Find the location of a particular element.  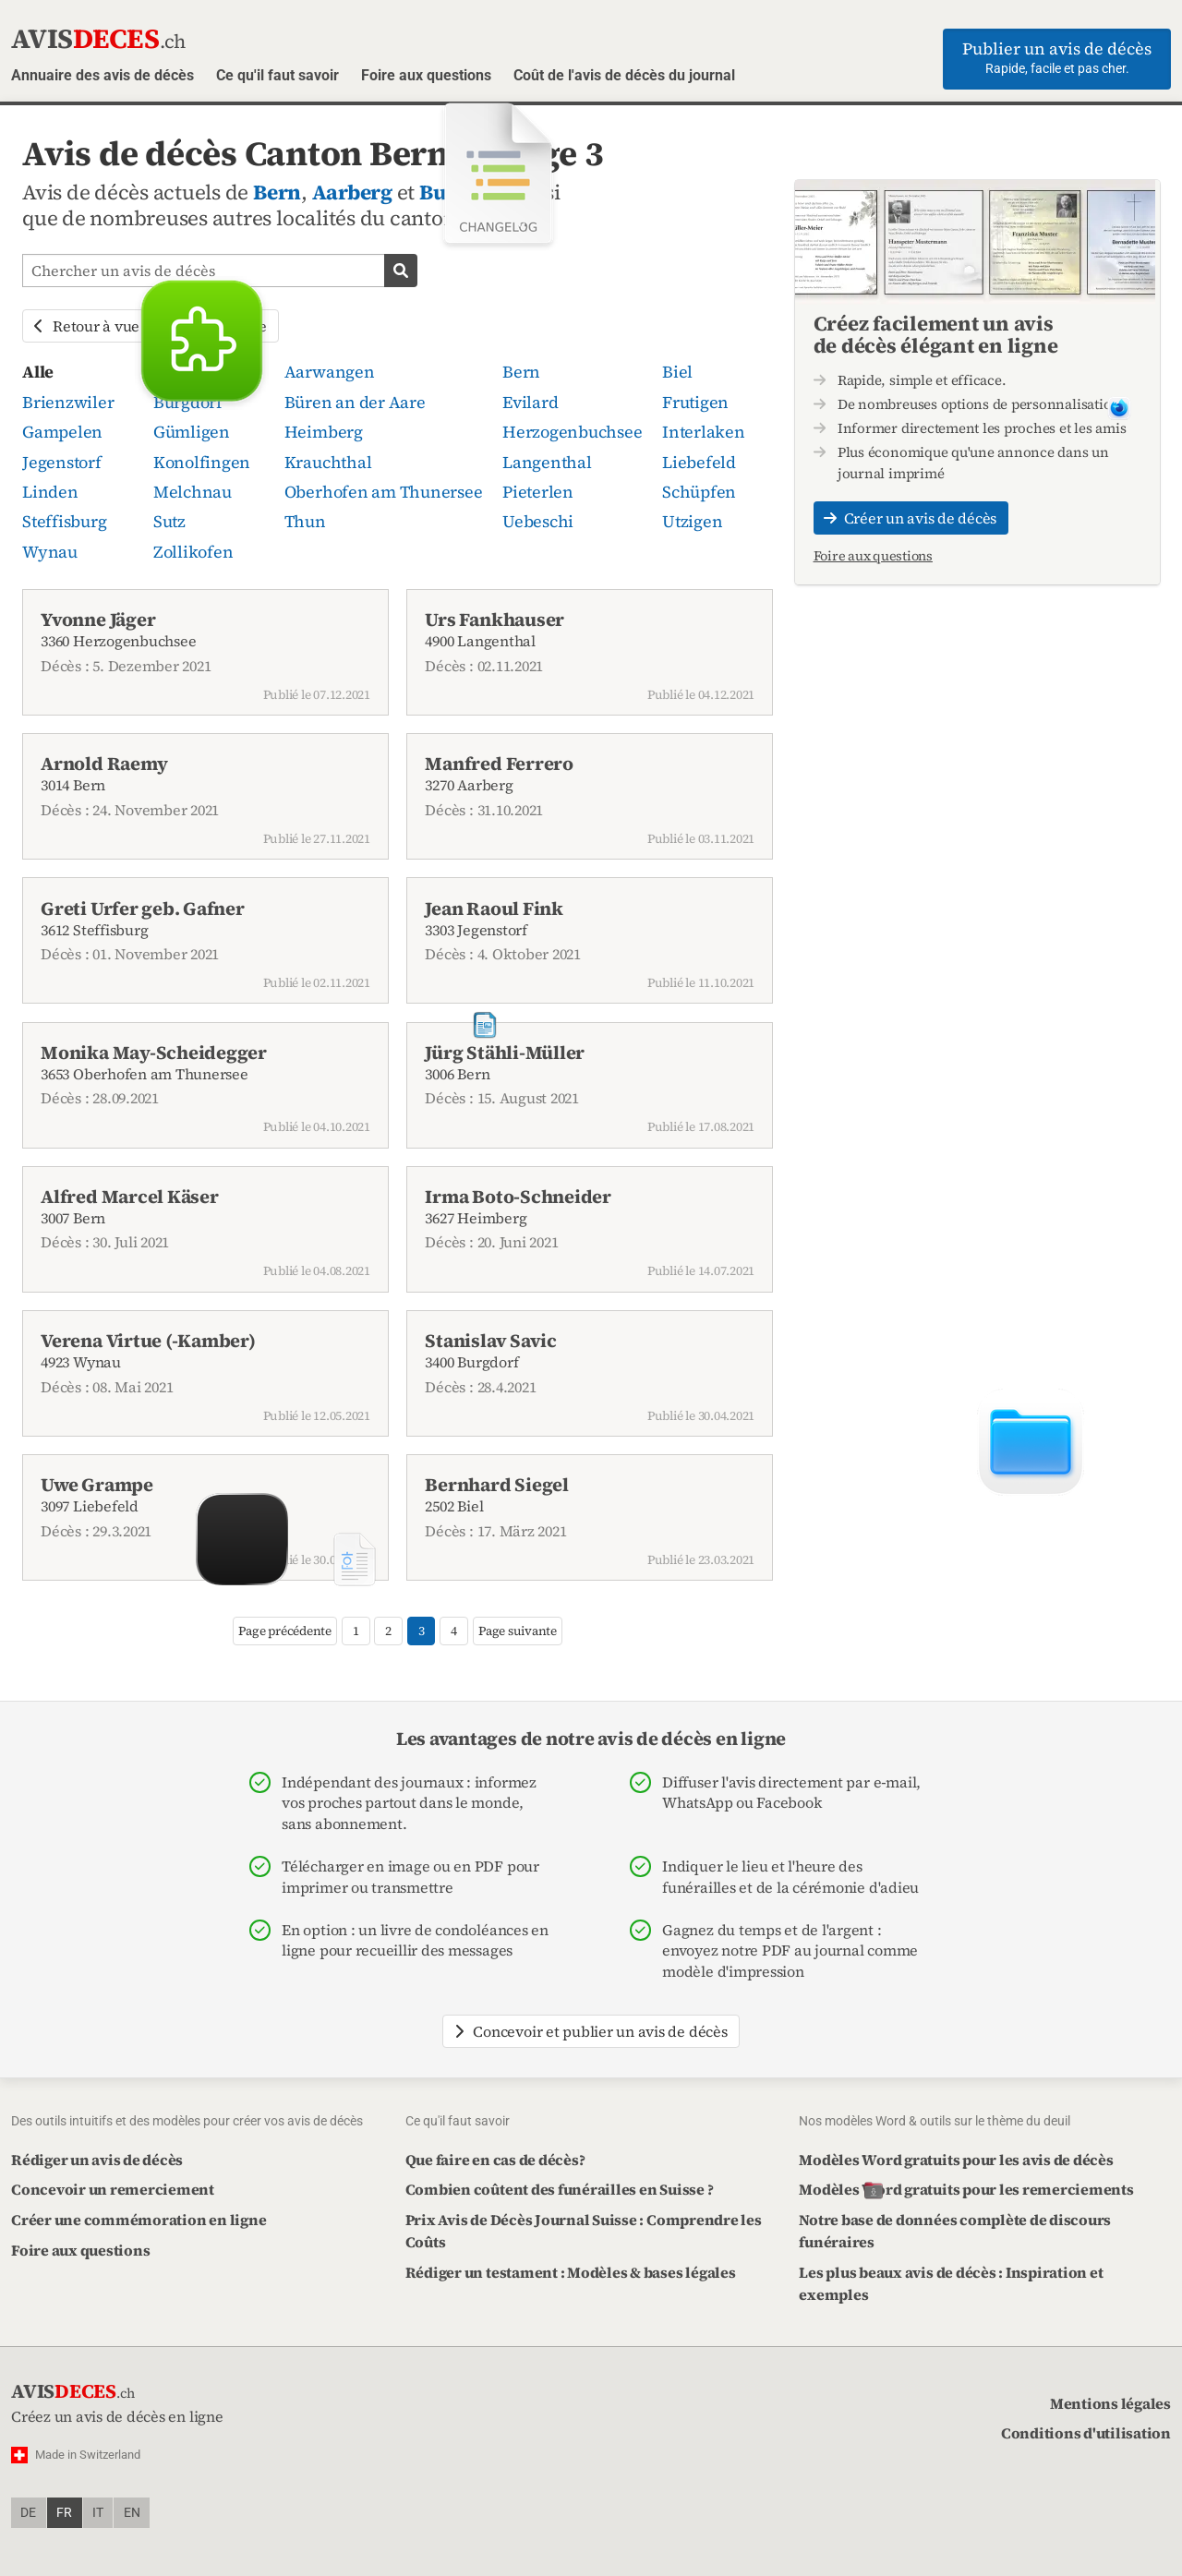

hancom hangul word processor document file is located at coordinates (355, 1559).